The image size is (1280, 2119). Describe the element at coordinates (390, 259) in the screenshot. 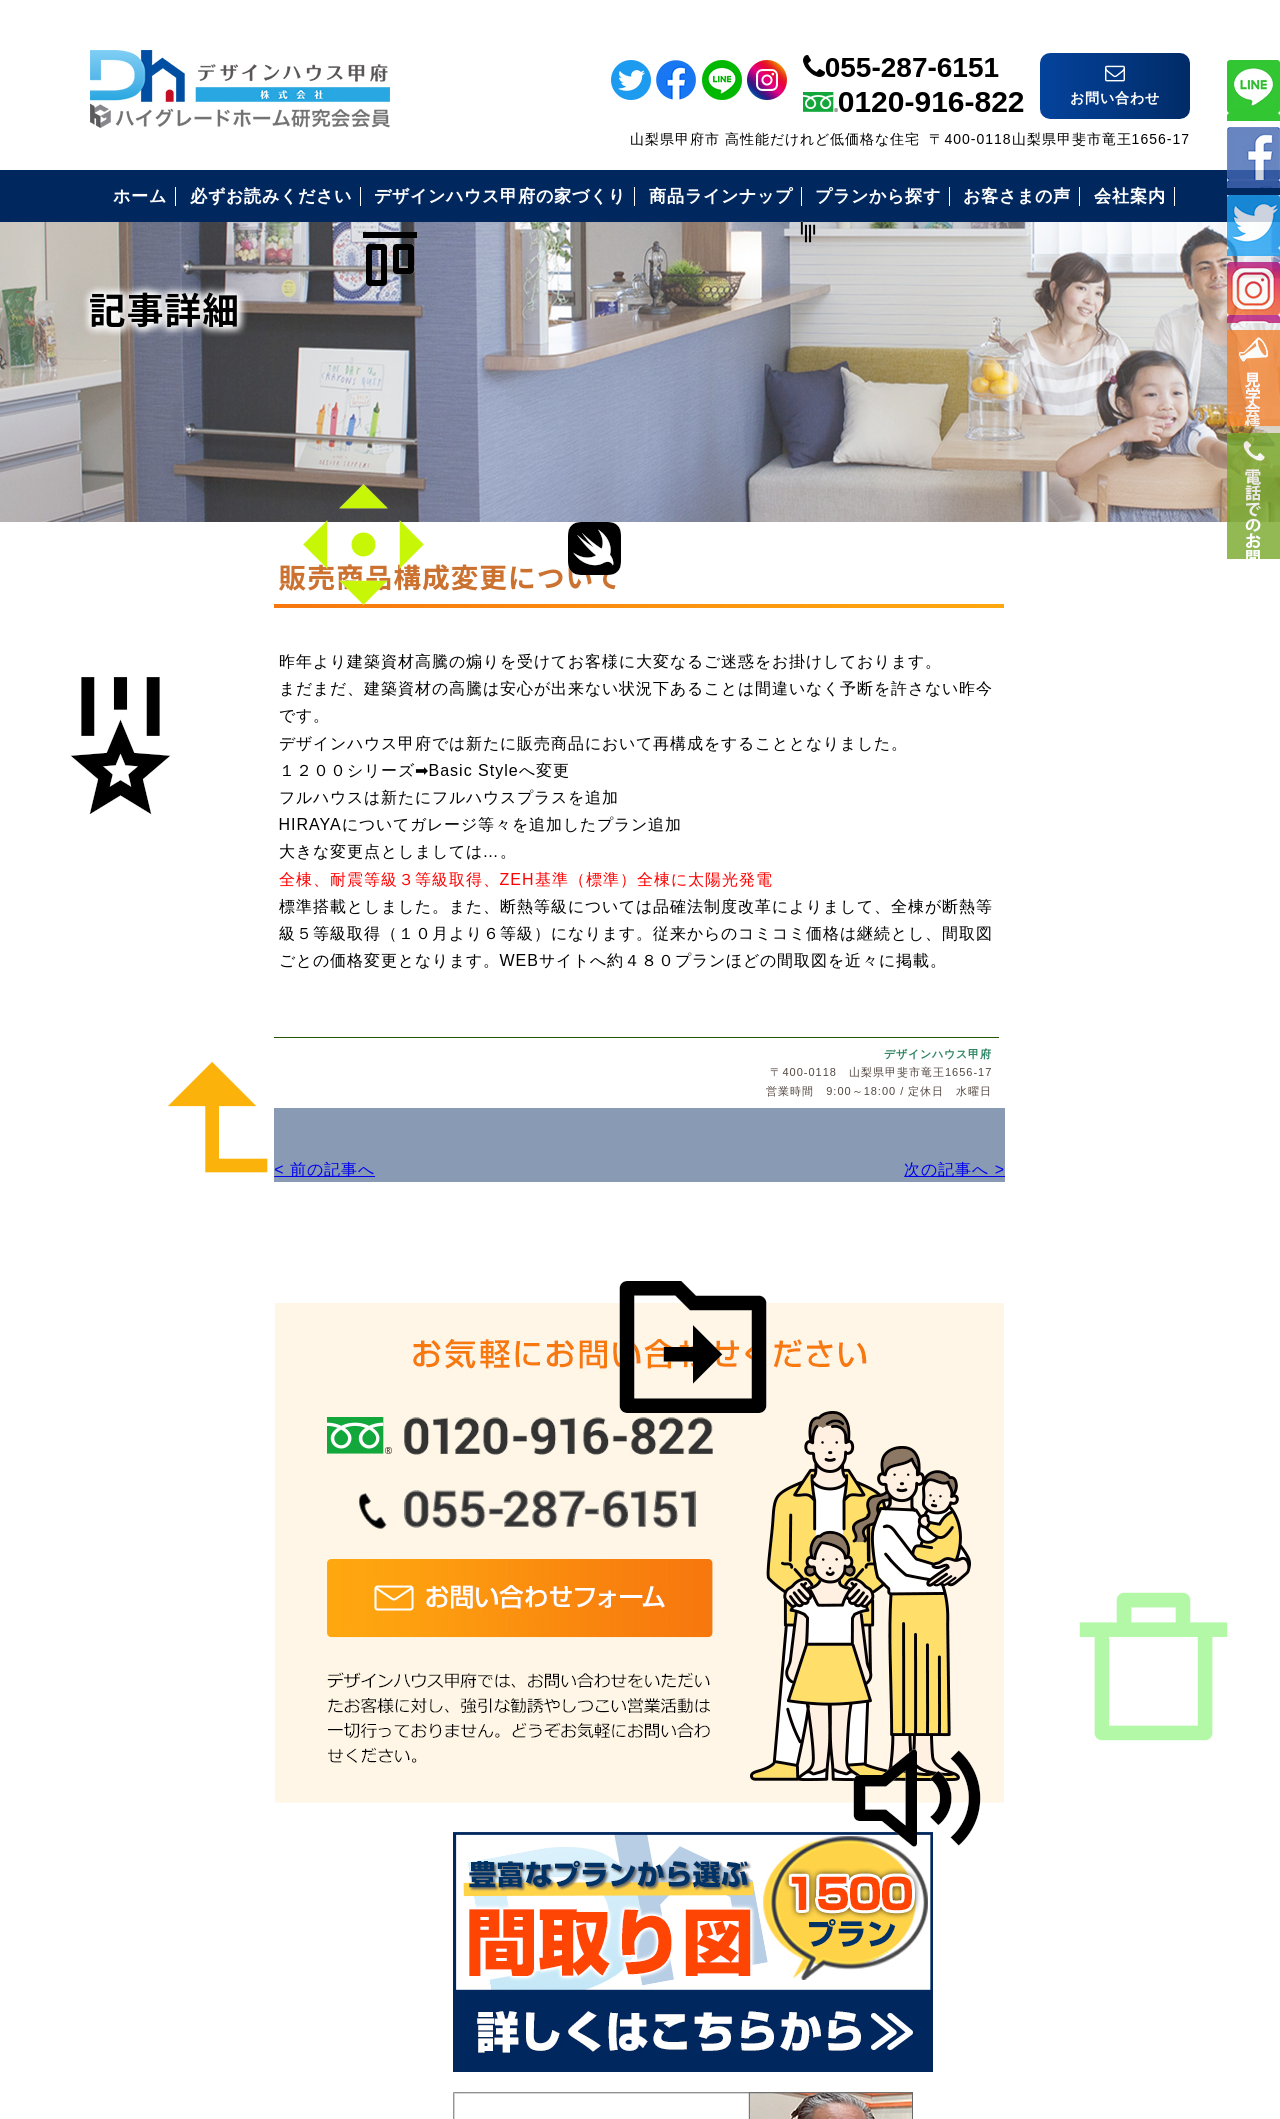

I see `align items to the top edge` at that location.